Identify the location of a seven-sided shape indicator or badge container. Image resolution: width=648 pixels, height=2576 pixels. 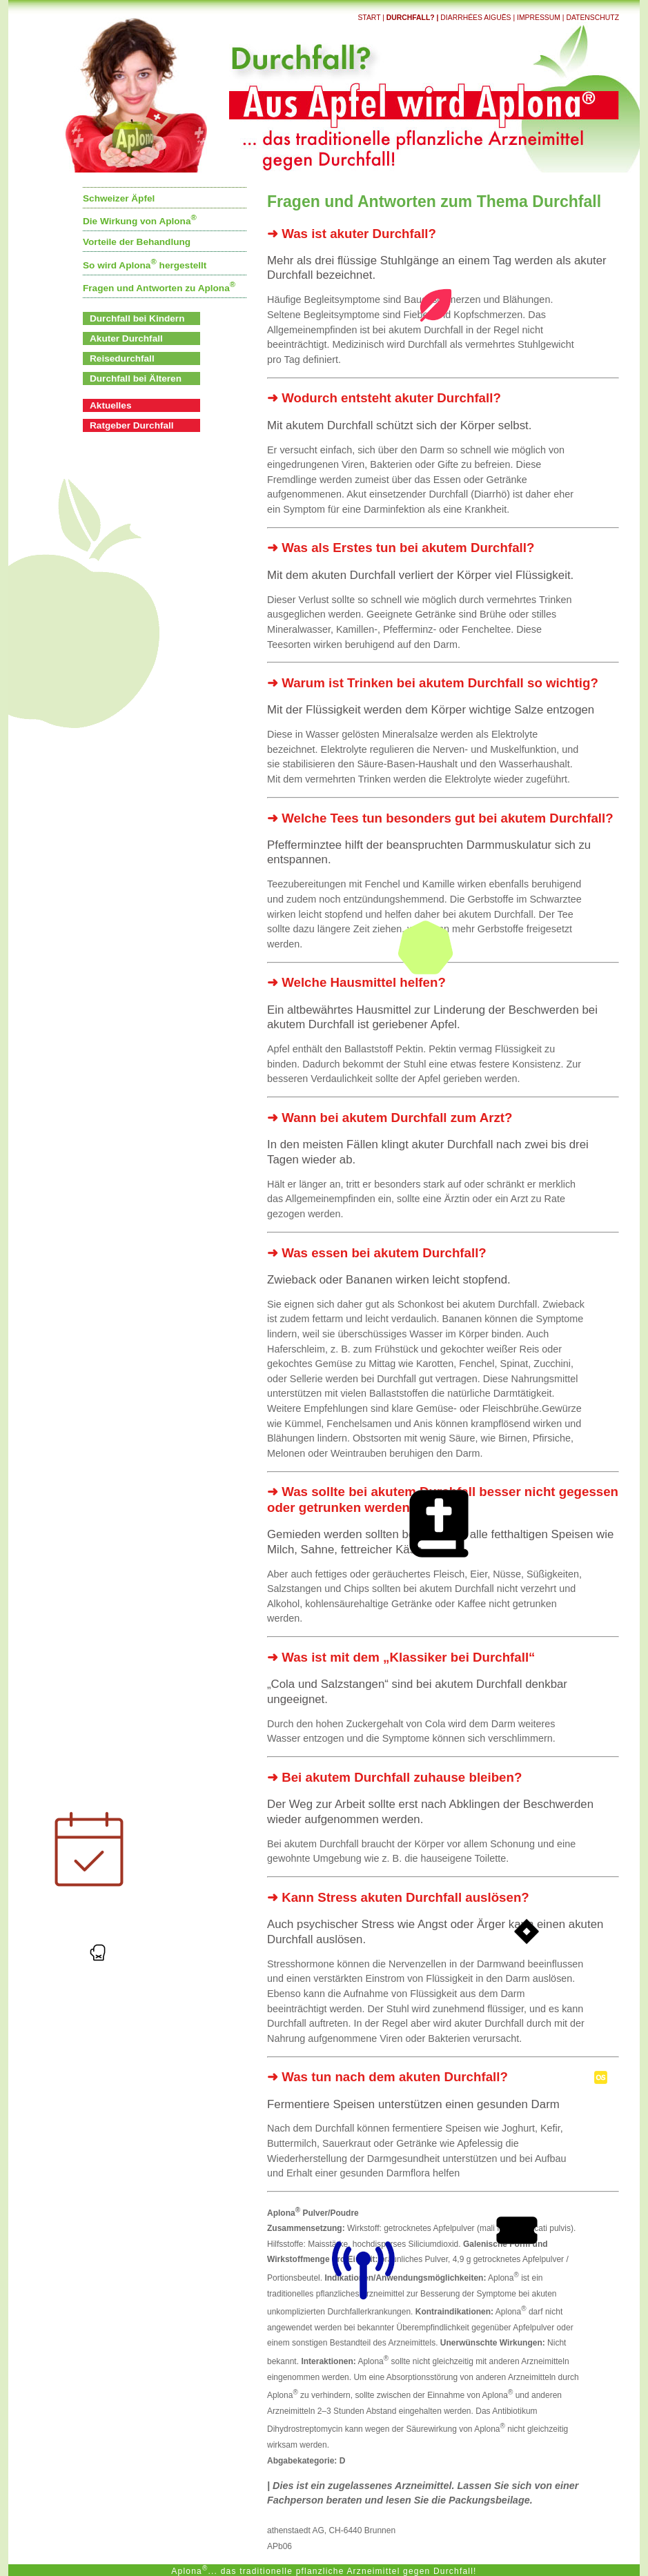
(425, 949).